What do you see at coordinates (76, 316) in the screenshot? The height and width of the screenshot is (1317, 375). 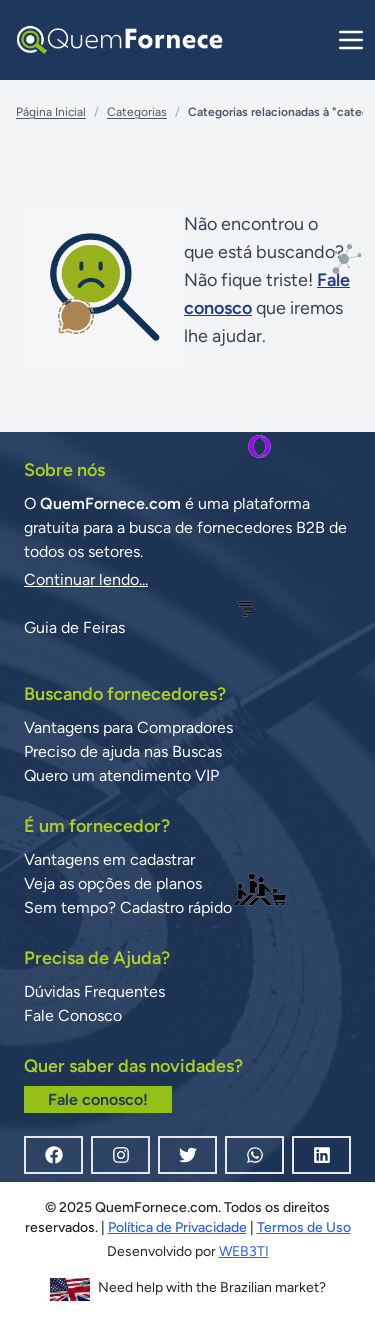 I see `open signal messenger` at bounding box center [76, 316].